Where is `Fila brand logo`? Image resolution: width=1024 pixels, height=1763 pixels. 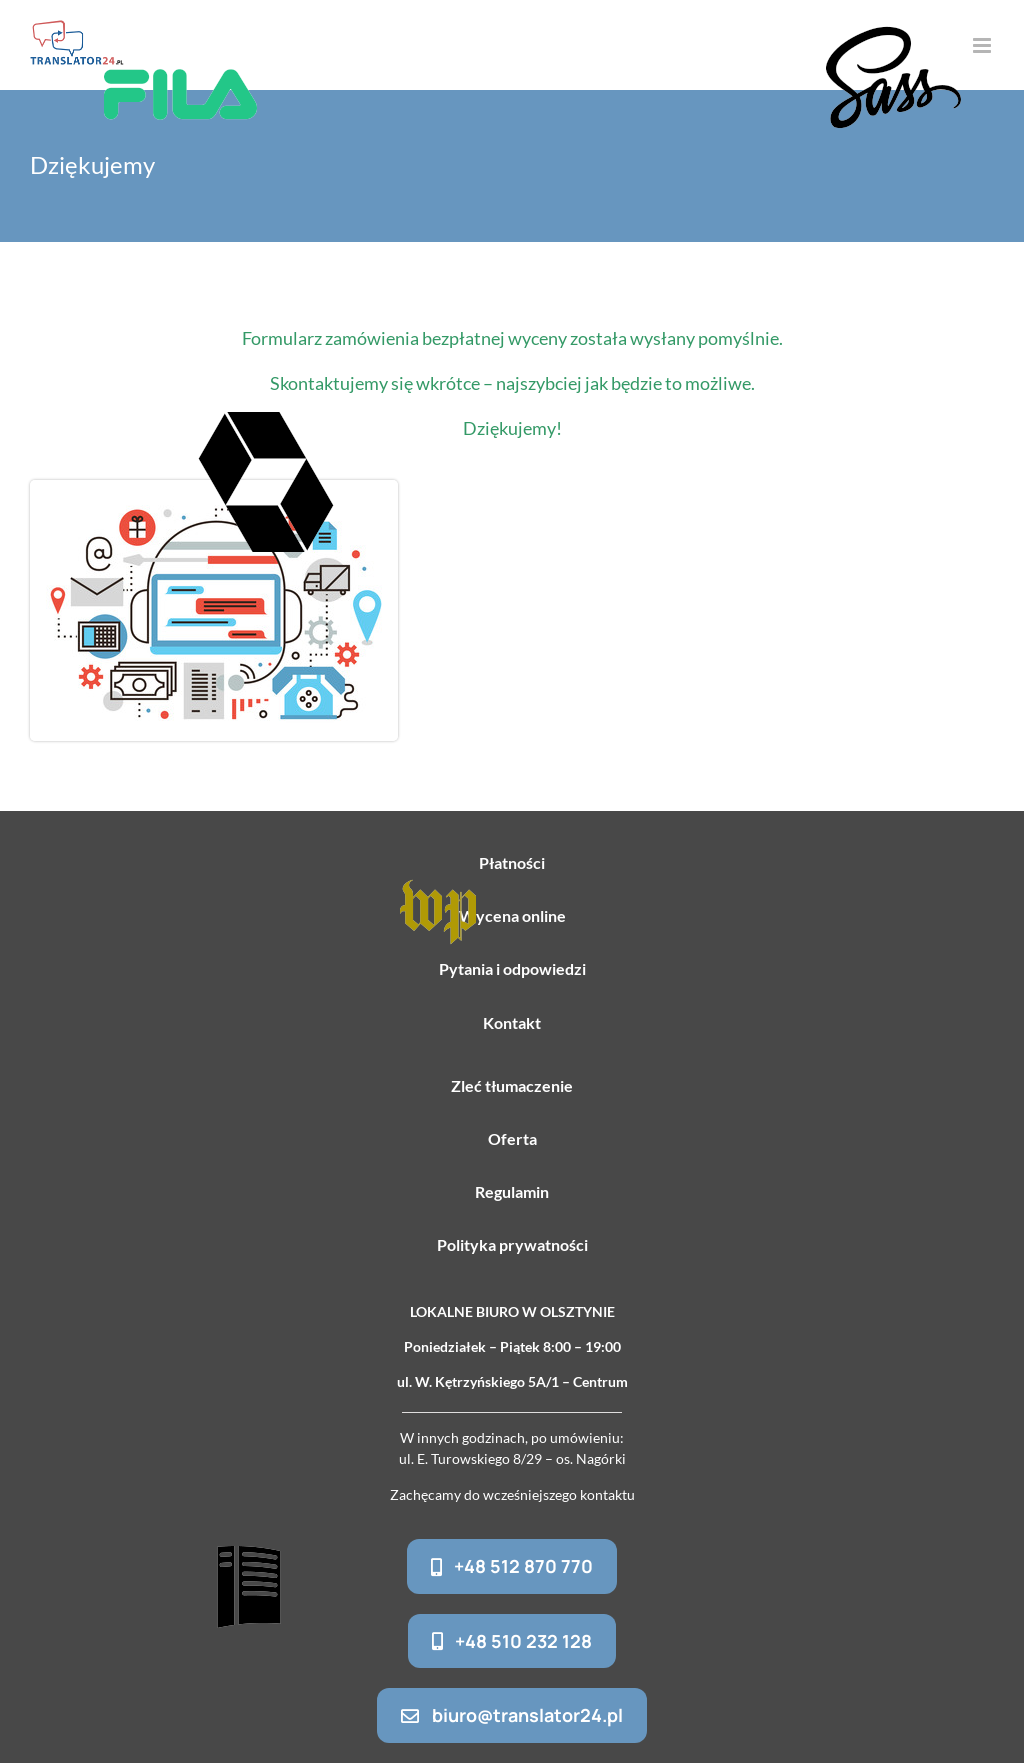
Fila brand logo is located at coordinates (180, 94).